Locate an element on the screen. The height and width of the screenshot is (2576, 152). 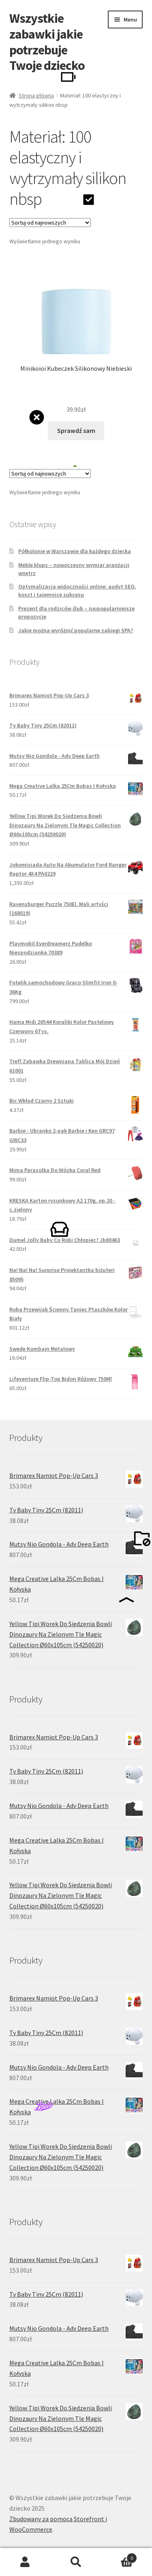
indicates a selected or completed item is located at coordinates (88, 199).